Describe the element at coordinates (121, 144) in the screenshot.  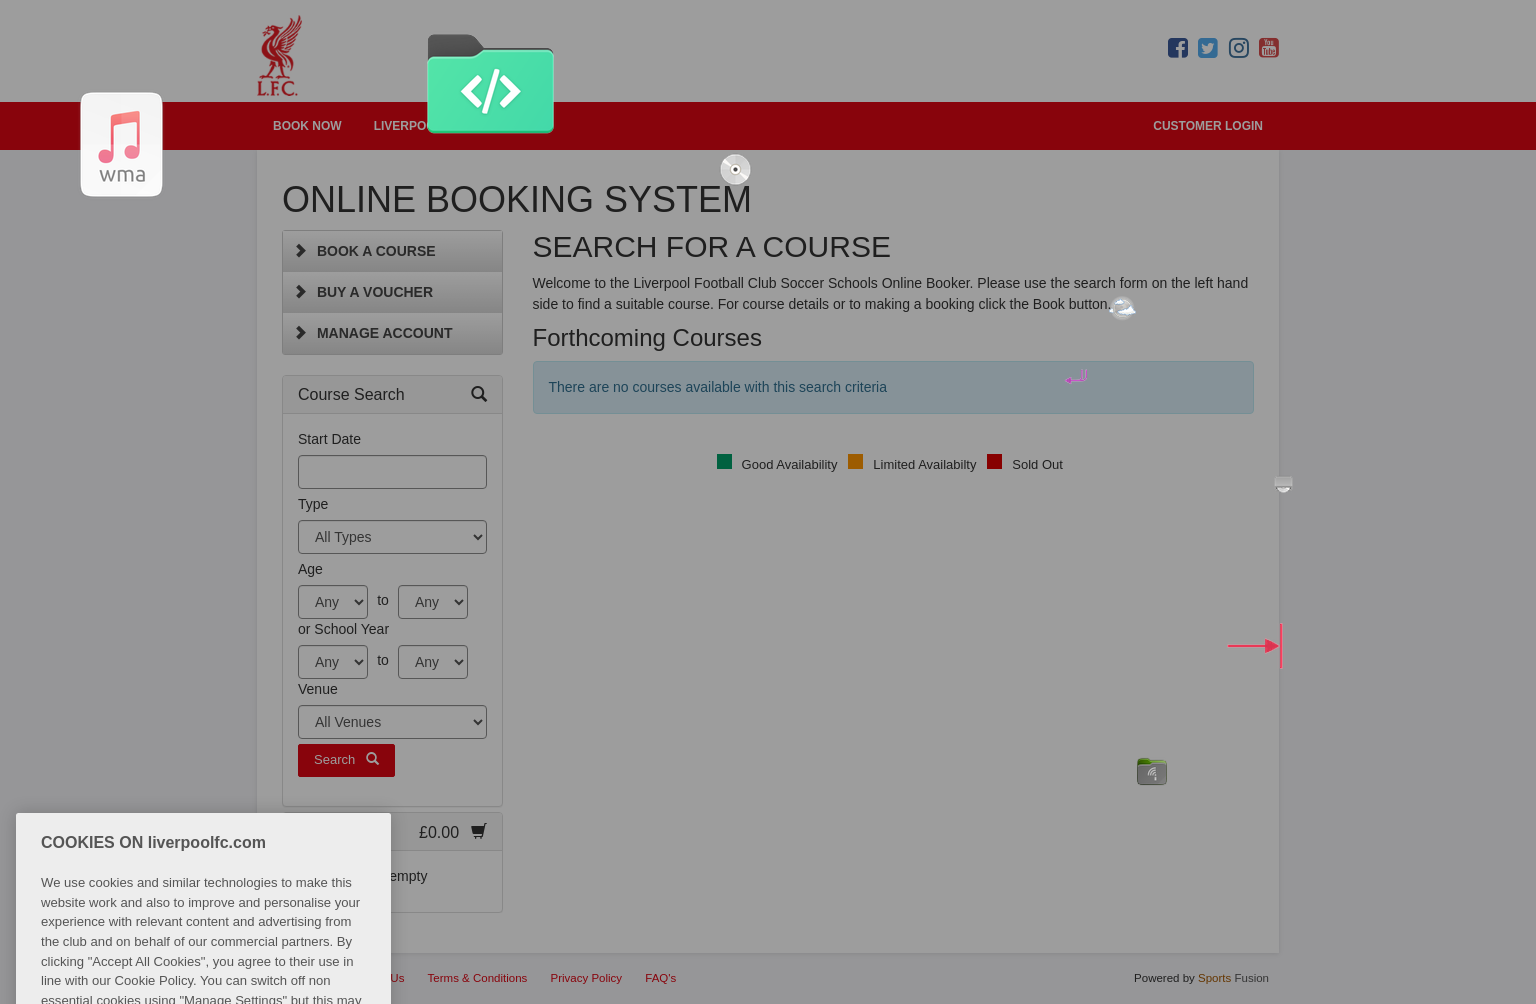
I see `a windows media audio file` at that location.